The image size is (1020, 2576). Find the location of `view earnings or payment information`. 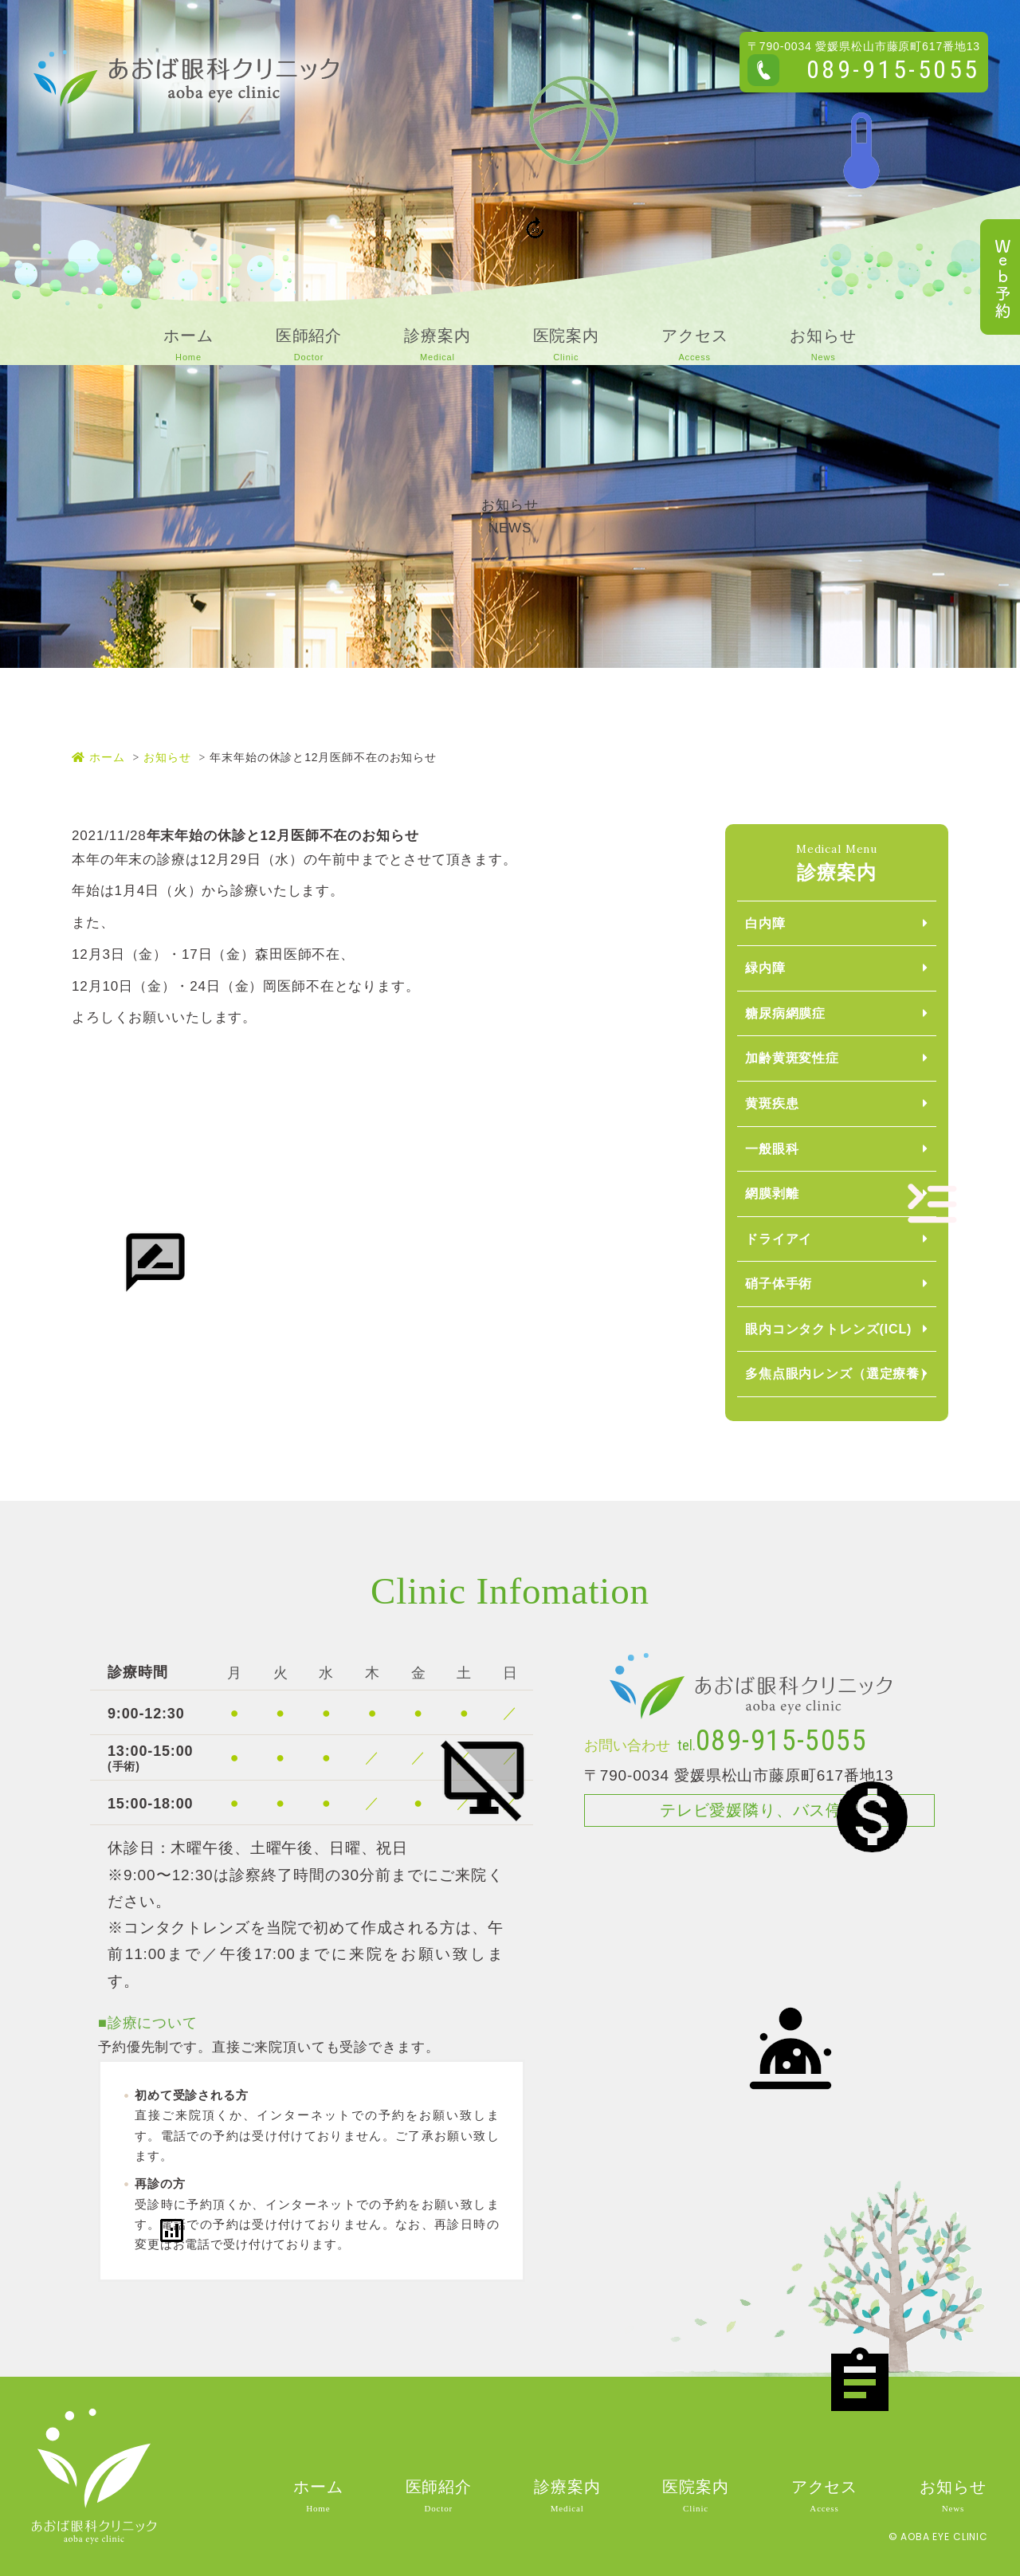

view earnings or payment information is located at coordinates (872, 1816).